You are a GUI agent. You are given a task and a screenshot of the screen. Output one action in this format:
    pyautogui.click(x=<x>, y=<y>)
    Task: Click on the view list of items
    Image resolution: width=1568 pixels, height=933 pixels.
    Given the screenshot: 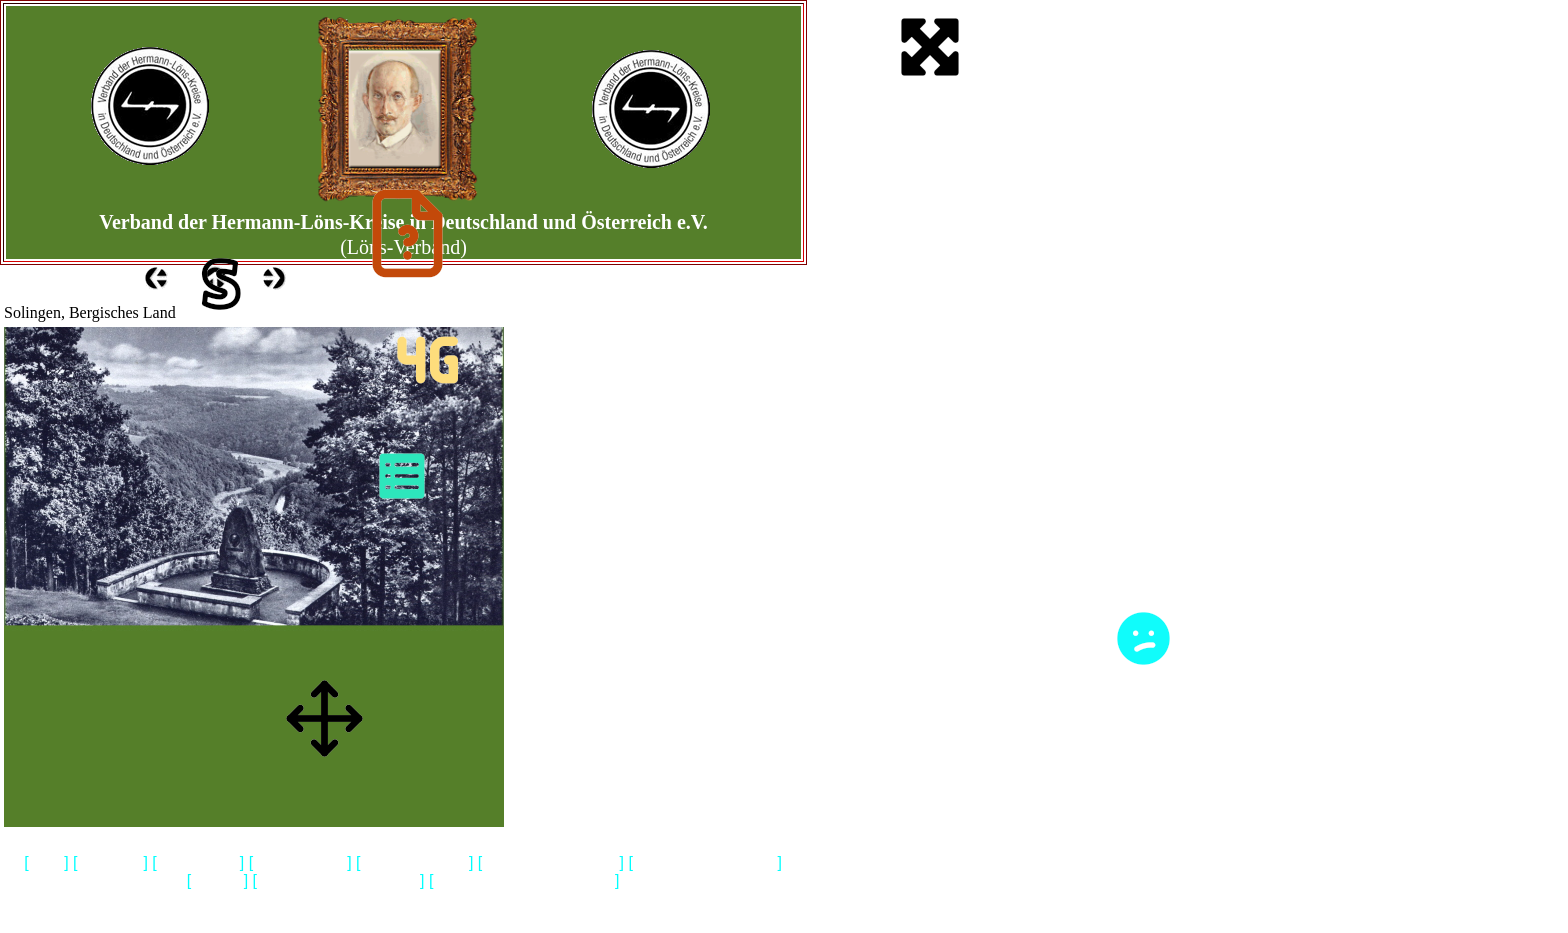 What is the action you would take?
    pyautogui.click(x=402, y=476)
    